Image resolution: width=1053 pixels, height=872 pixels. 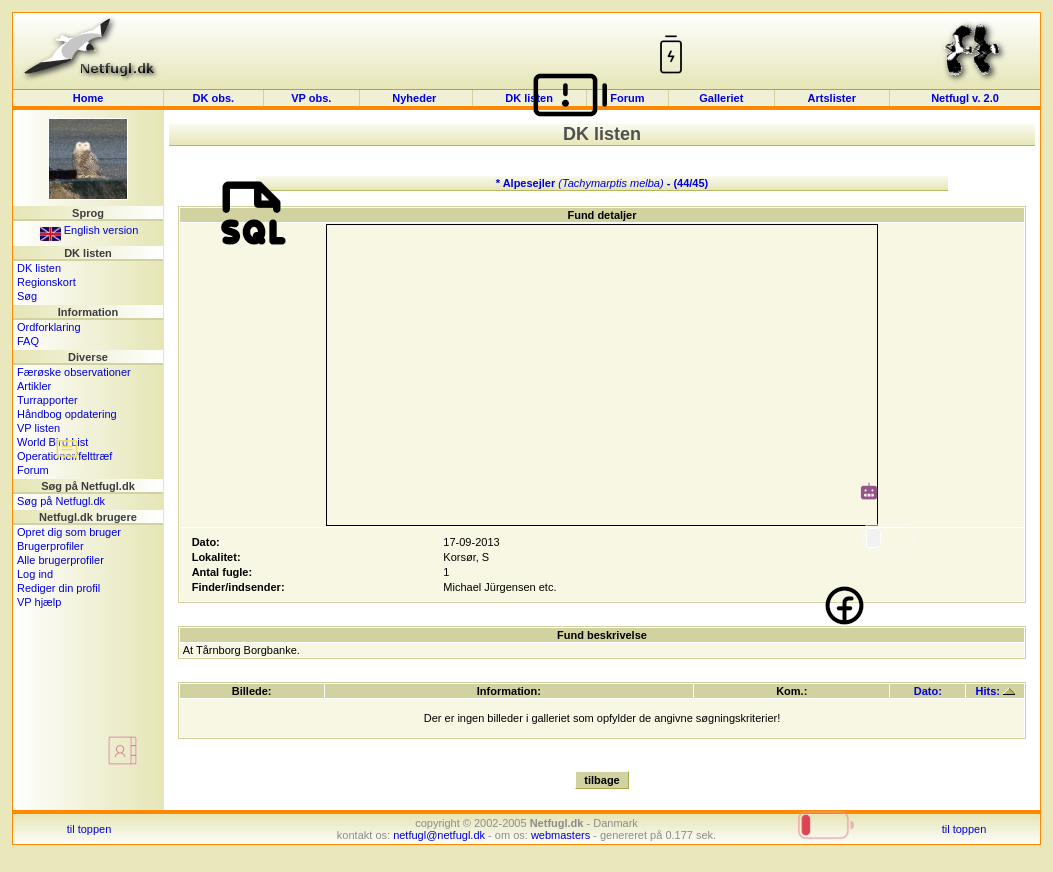 What do you see at coordinates (844, 605) in the screenshot?
I see `open facebook app` at bounding box center [844, 605].